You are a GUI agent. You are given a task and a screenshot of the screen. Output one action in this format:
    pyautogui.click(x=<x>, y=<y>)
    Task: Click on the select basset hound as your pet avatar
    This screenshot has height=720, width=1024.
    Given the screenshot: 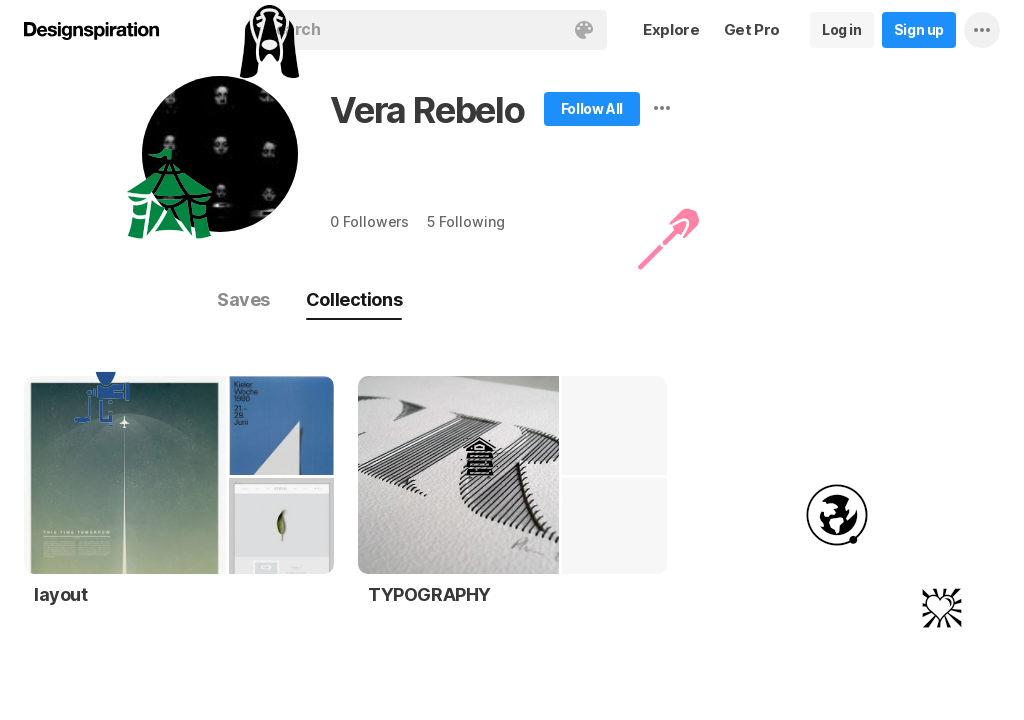 What is the action you would take?
    pyautogui.click(x=269, y=41)
    